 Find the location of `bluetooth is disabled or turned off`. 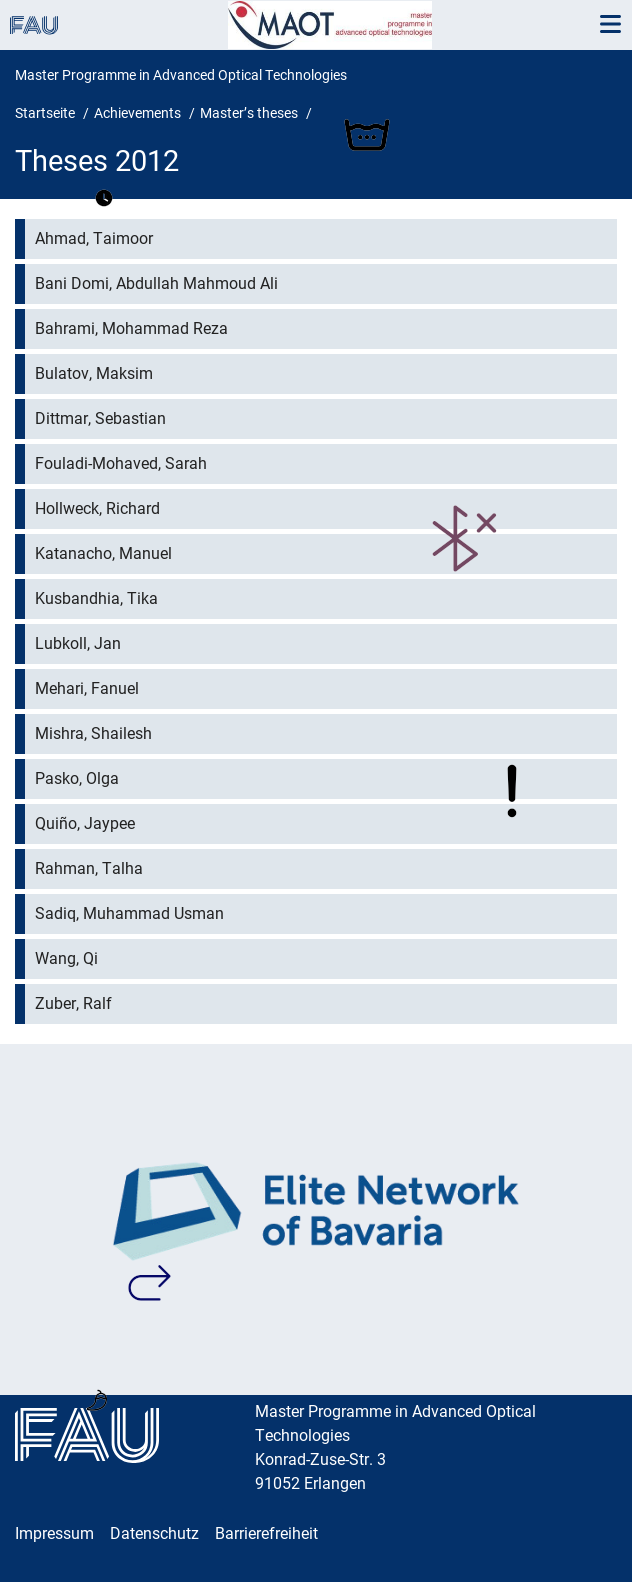

bluetooth is disabled or turned off is located at coordinates (460, 538).